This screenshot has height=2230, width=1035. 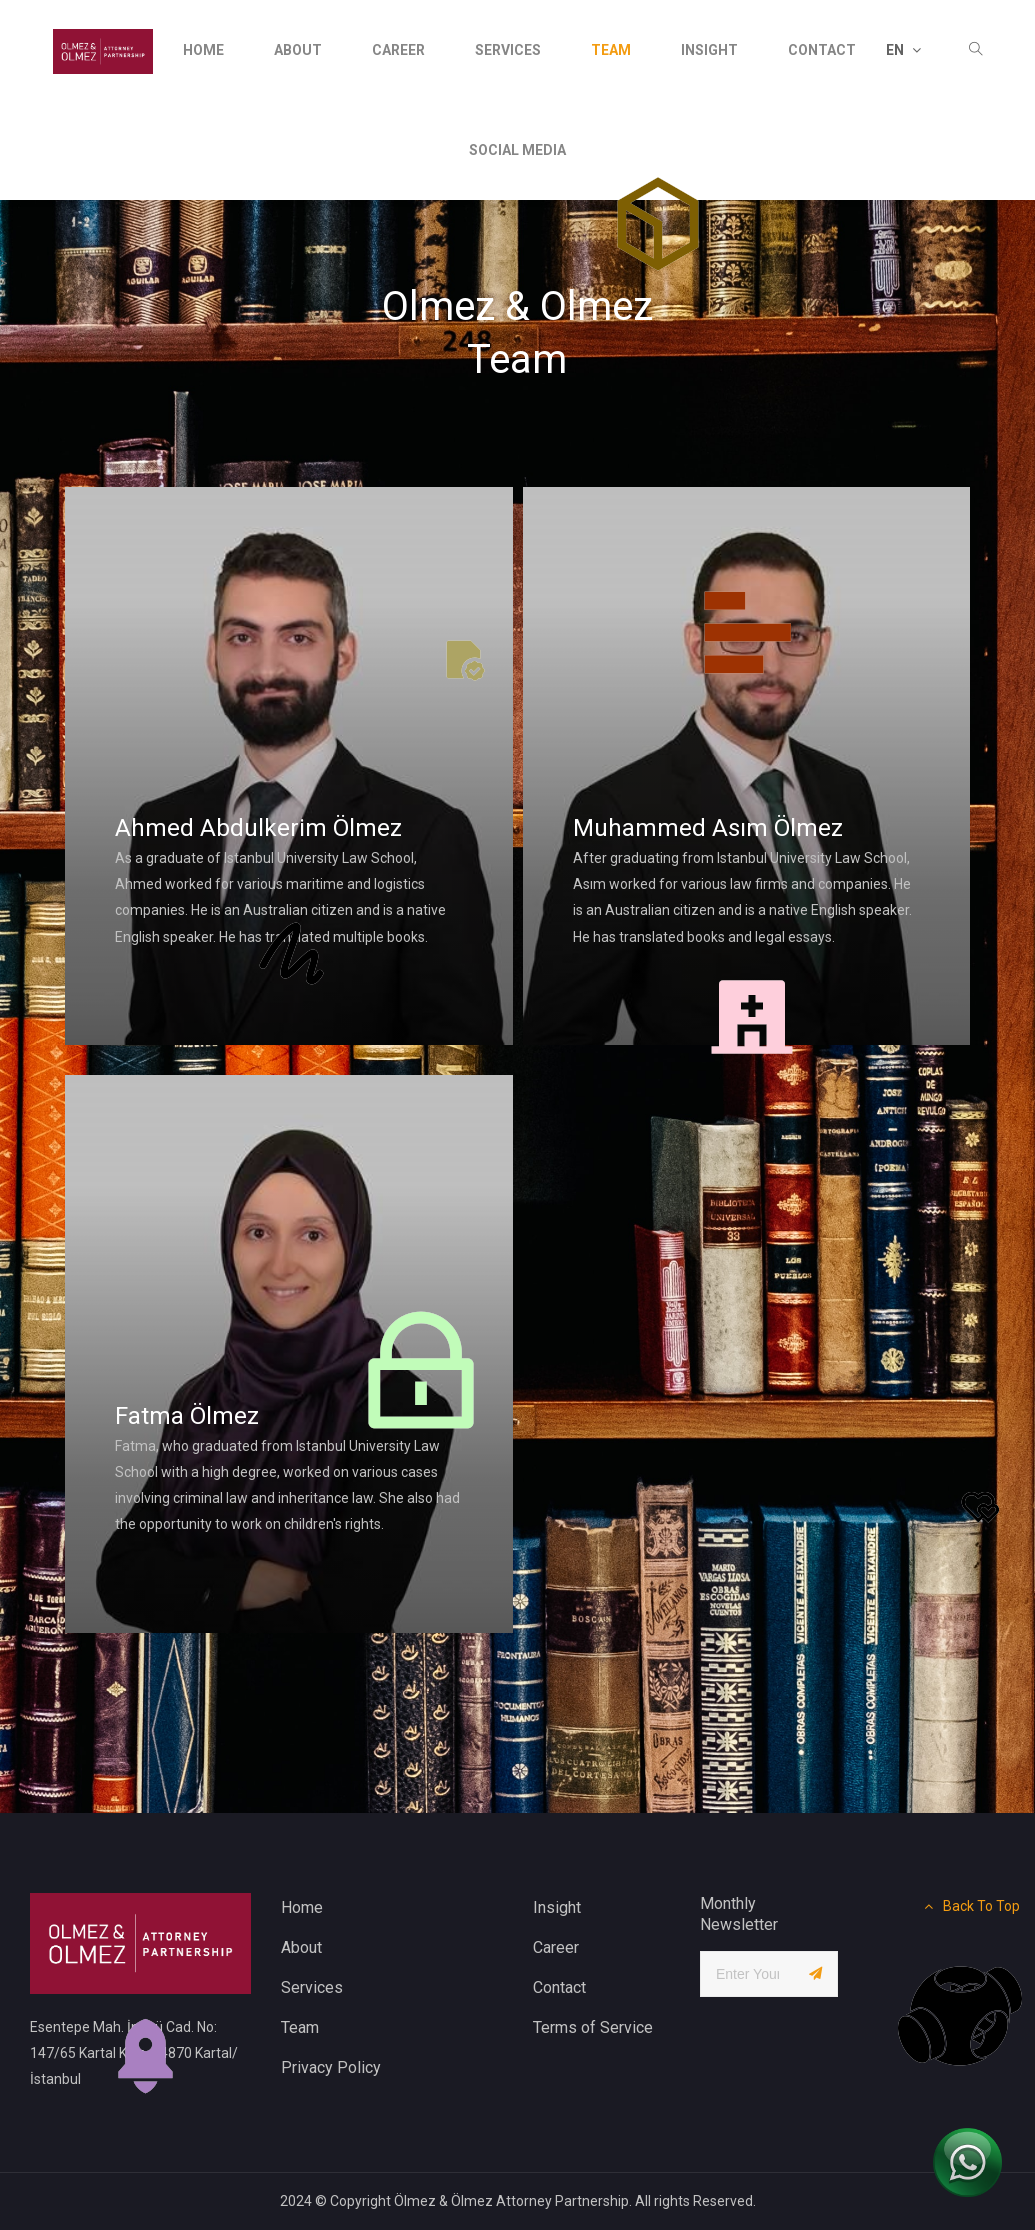 What do you see at coordinates (291, 954) in the screenshot?
I see `open sketching or drawing tool` at bounding box center [291, 954].